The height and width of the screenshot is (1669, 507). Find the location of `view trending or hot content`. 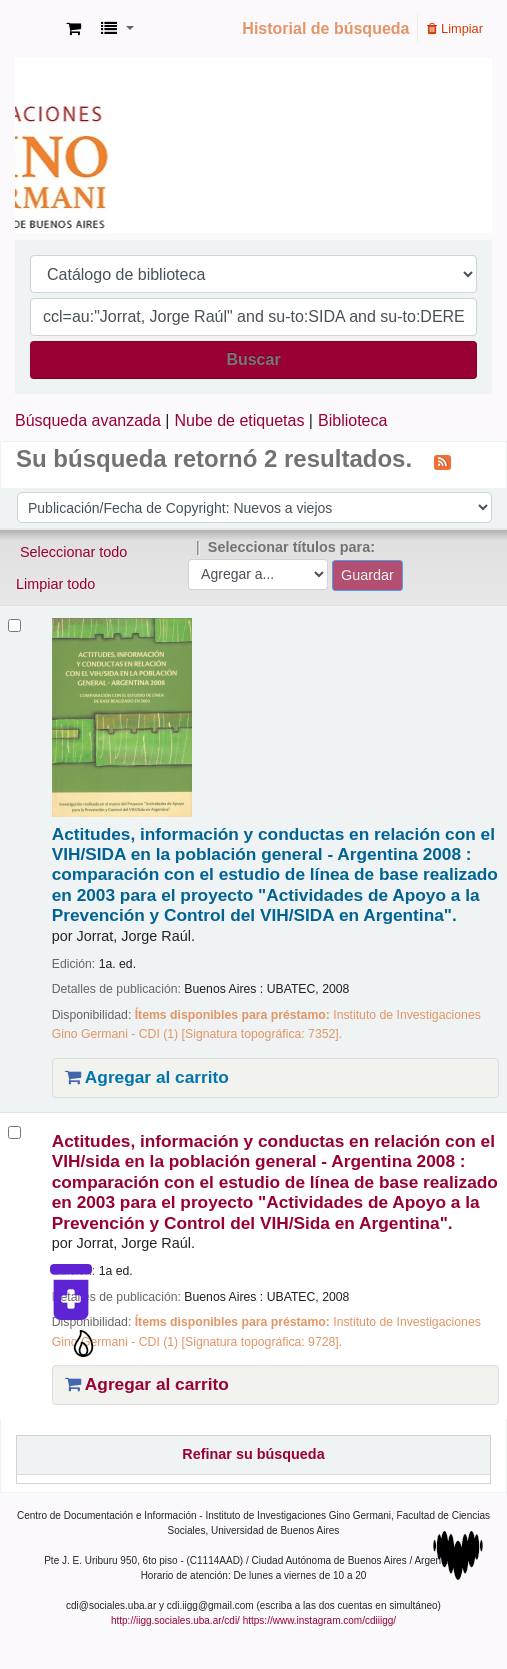

view trending or hot content is located at coordinates (83, 1343).